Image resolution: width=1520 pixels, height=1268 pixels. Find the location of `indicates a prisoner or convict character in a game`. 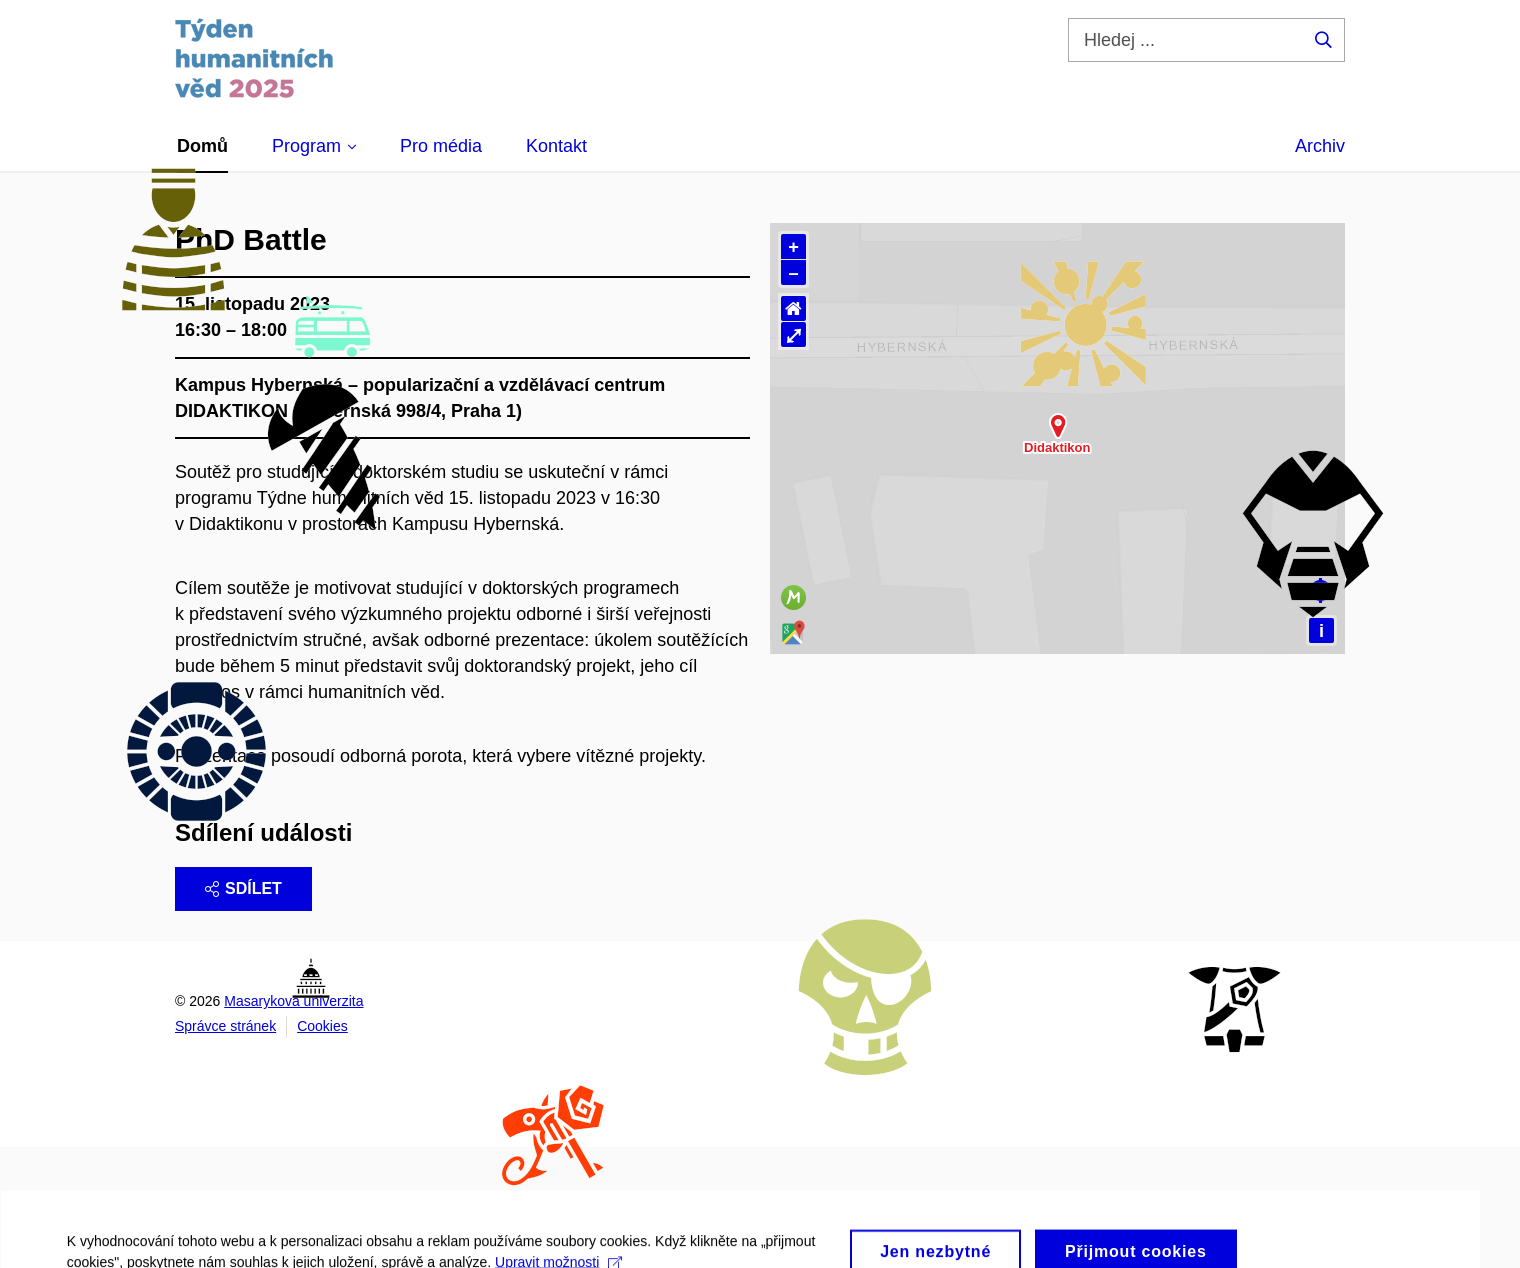

indicates a prisoner or convict character in a game is located at coordinates (173, 239).